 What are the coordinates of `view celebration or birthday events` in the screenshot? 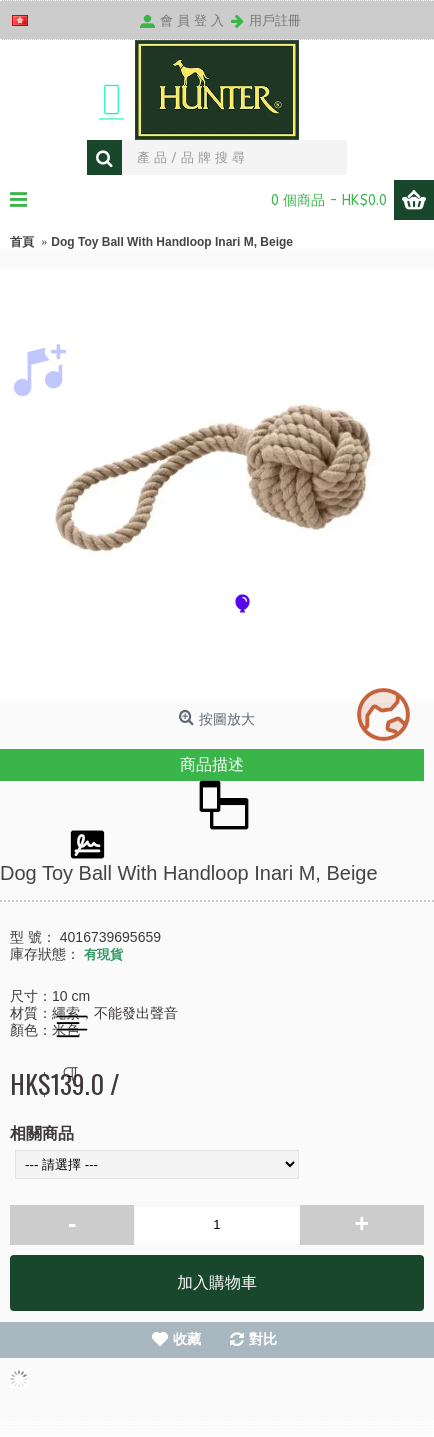 It's located at (242, 603).